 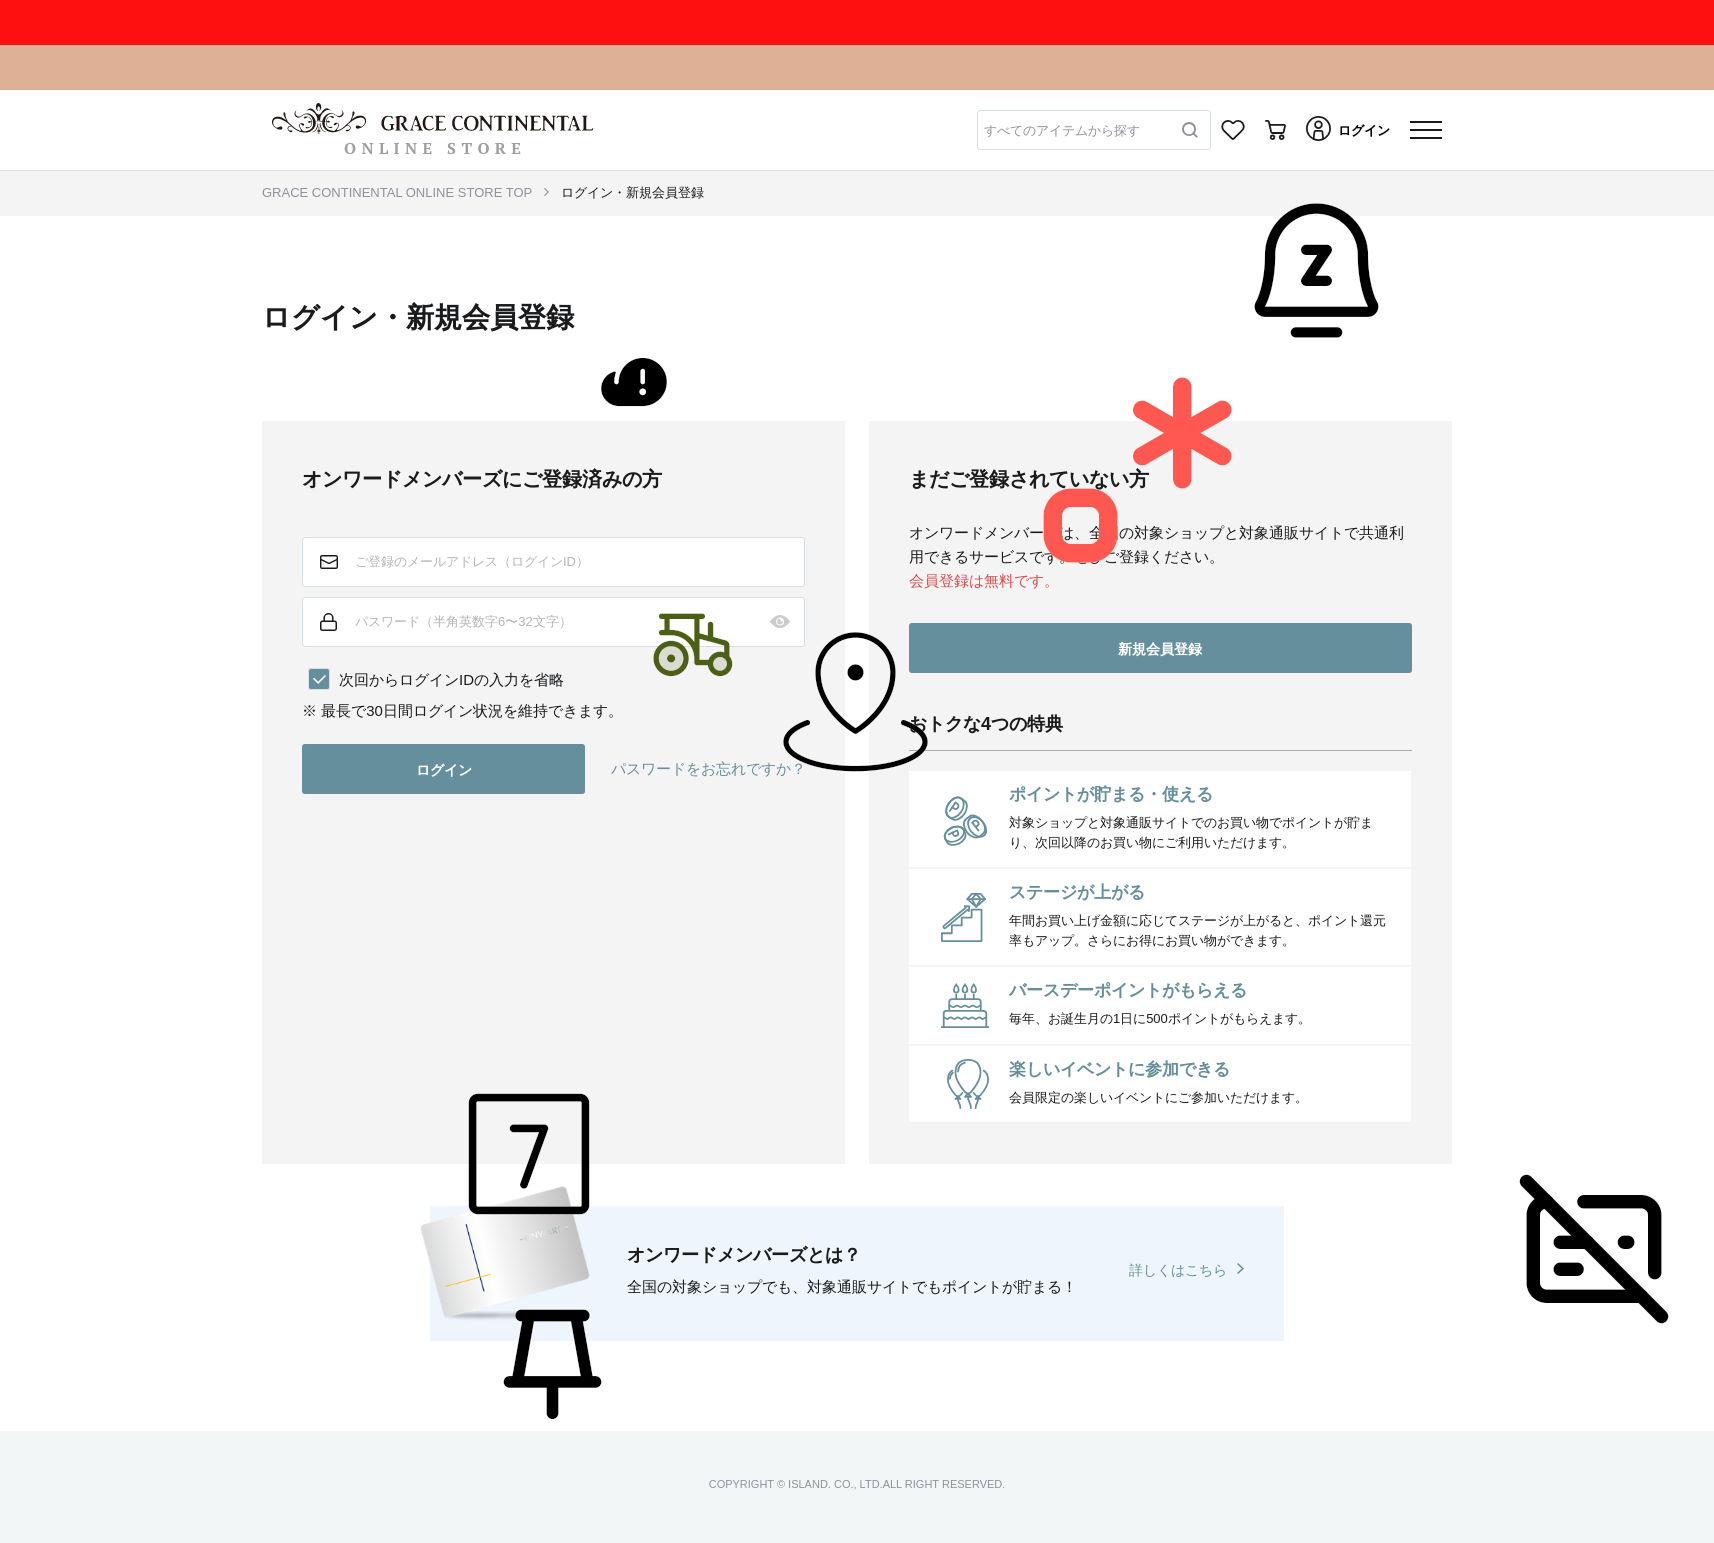 What do you see at coordinates (1316, 270) in the screenshot?
I see `mute or snooze notifications` at bounding box center [1316, 270].